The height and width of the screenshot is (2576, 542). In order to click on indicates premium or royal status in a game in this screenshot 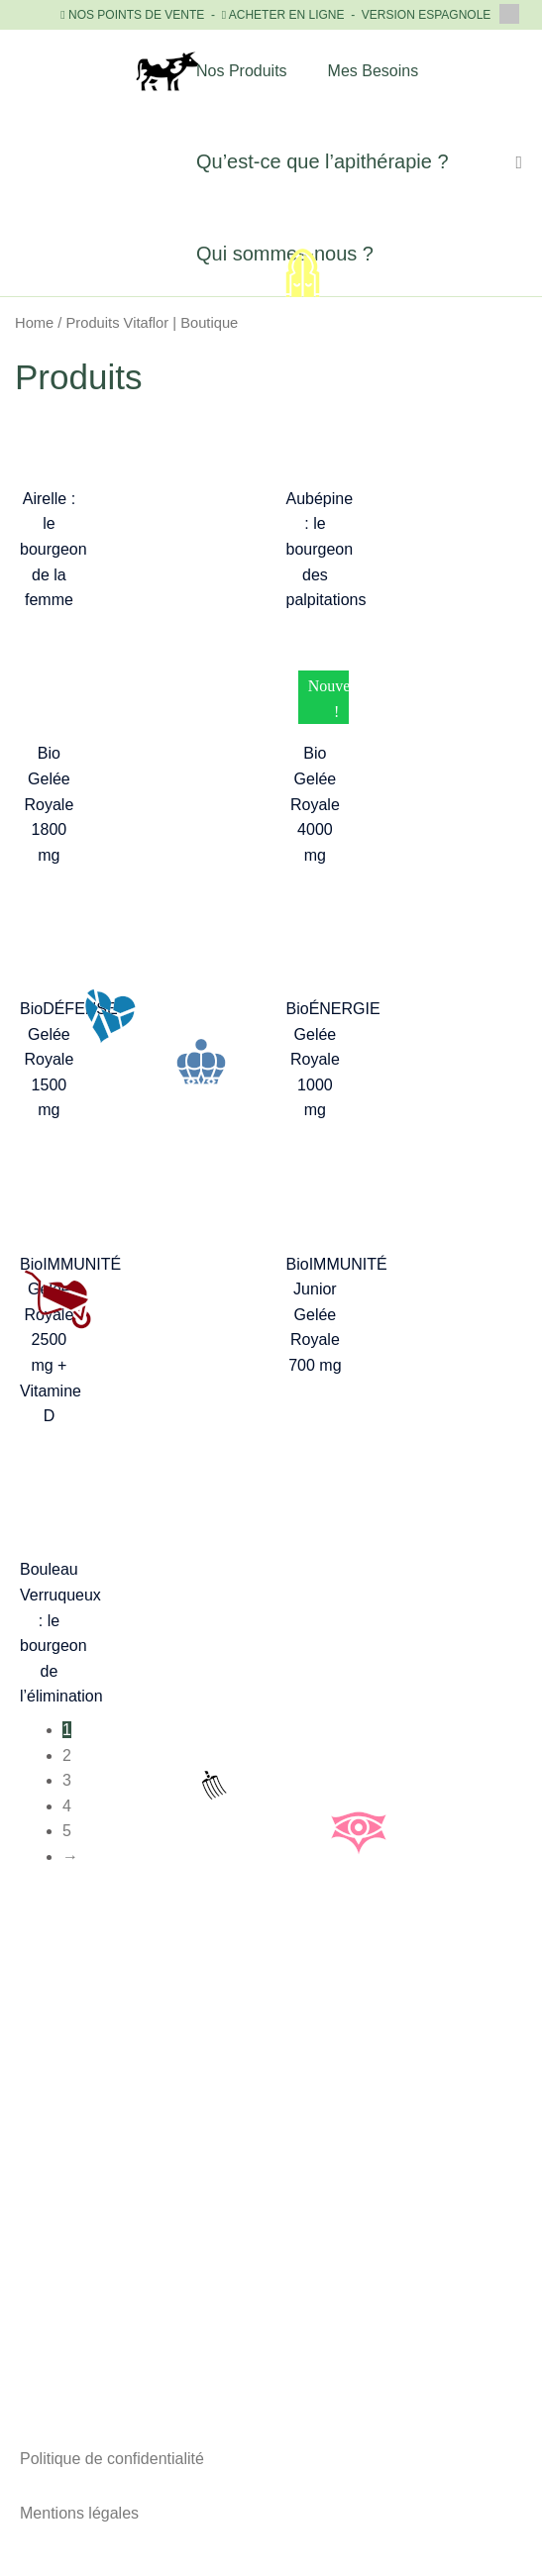, I will do `click(201, 1062)`.